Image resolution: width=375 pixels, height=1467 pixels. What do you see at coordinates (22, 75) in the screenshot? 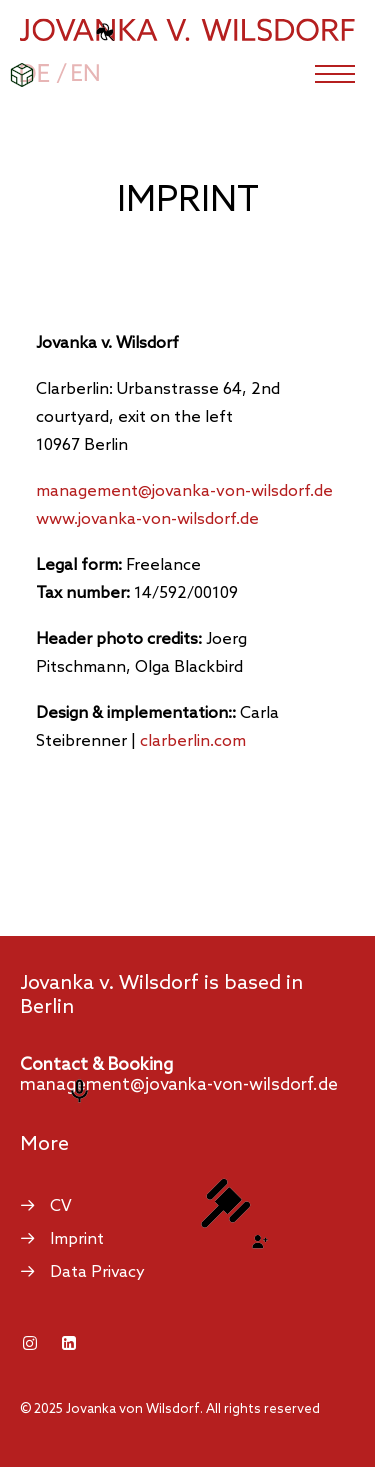
I see `open CodeSandbox development environment` at bounding box center [22, 75].